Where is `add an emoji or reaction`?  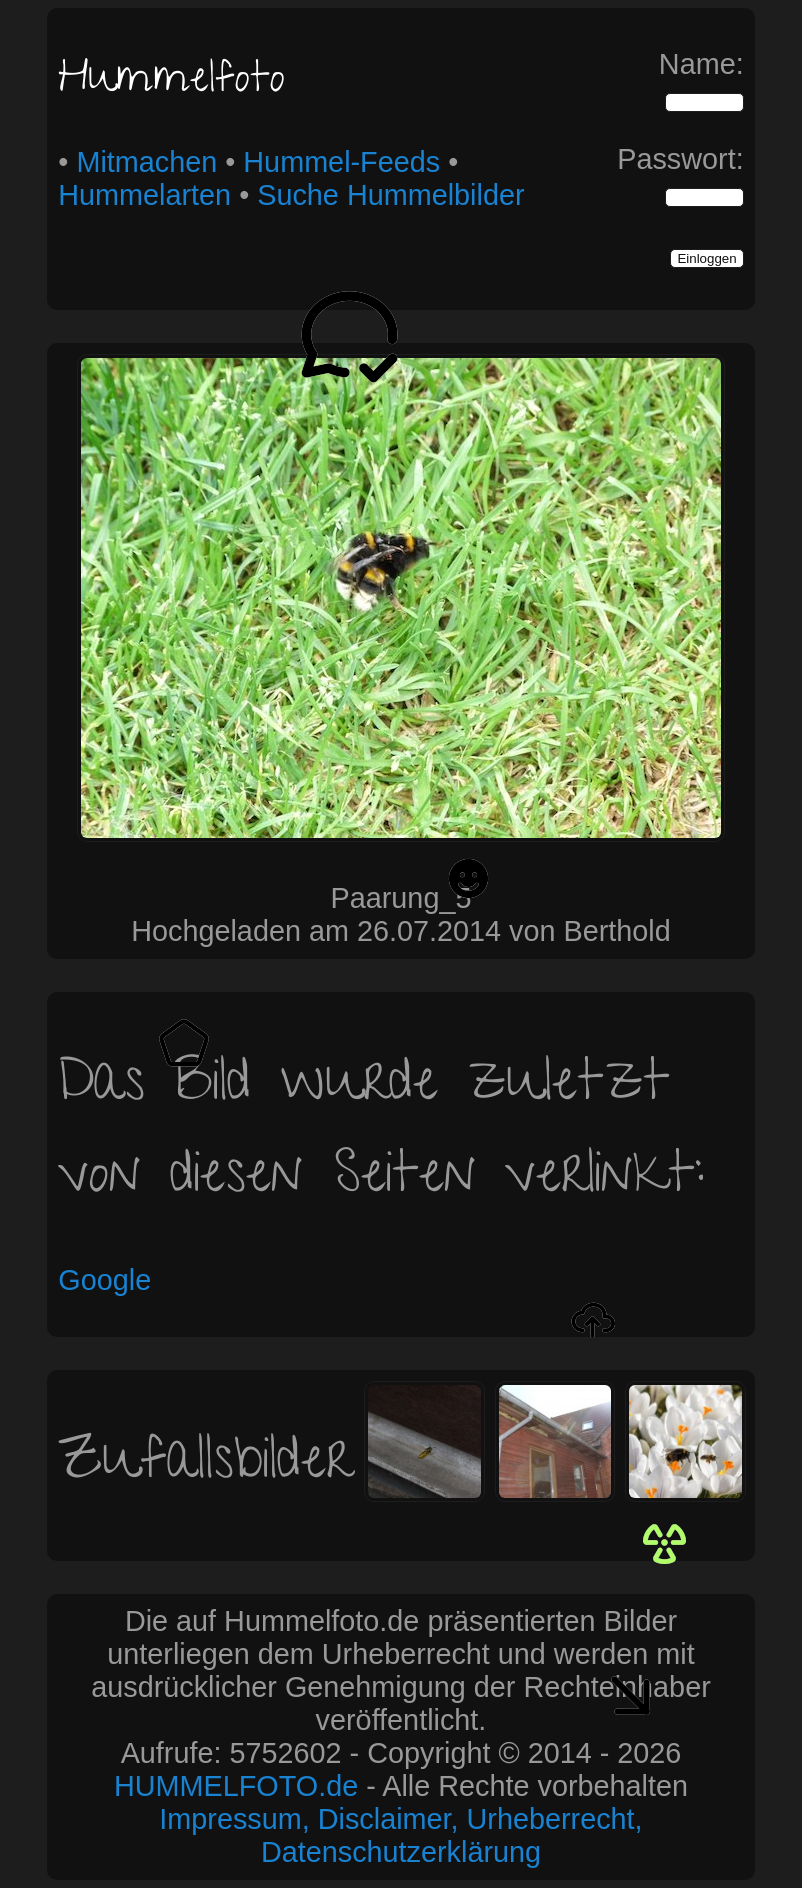 add an emoji or reaction is located at coordinates (468, 878).